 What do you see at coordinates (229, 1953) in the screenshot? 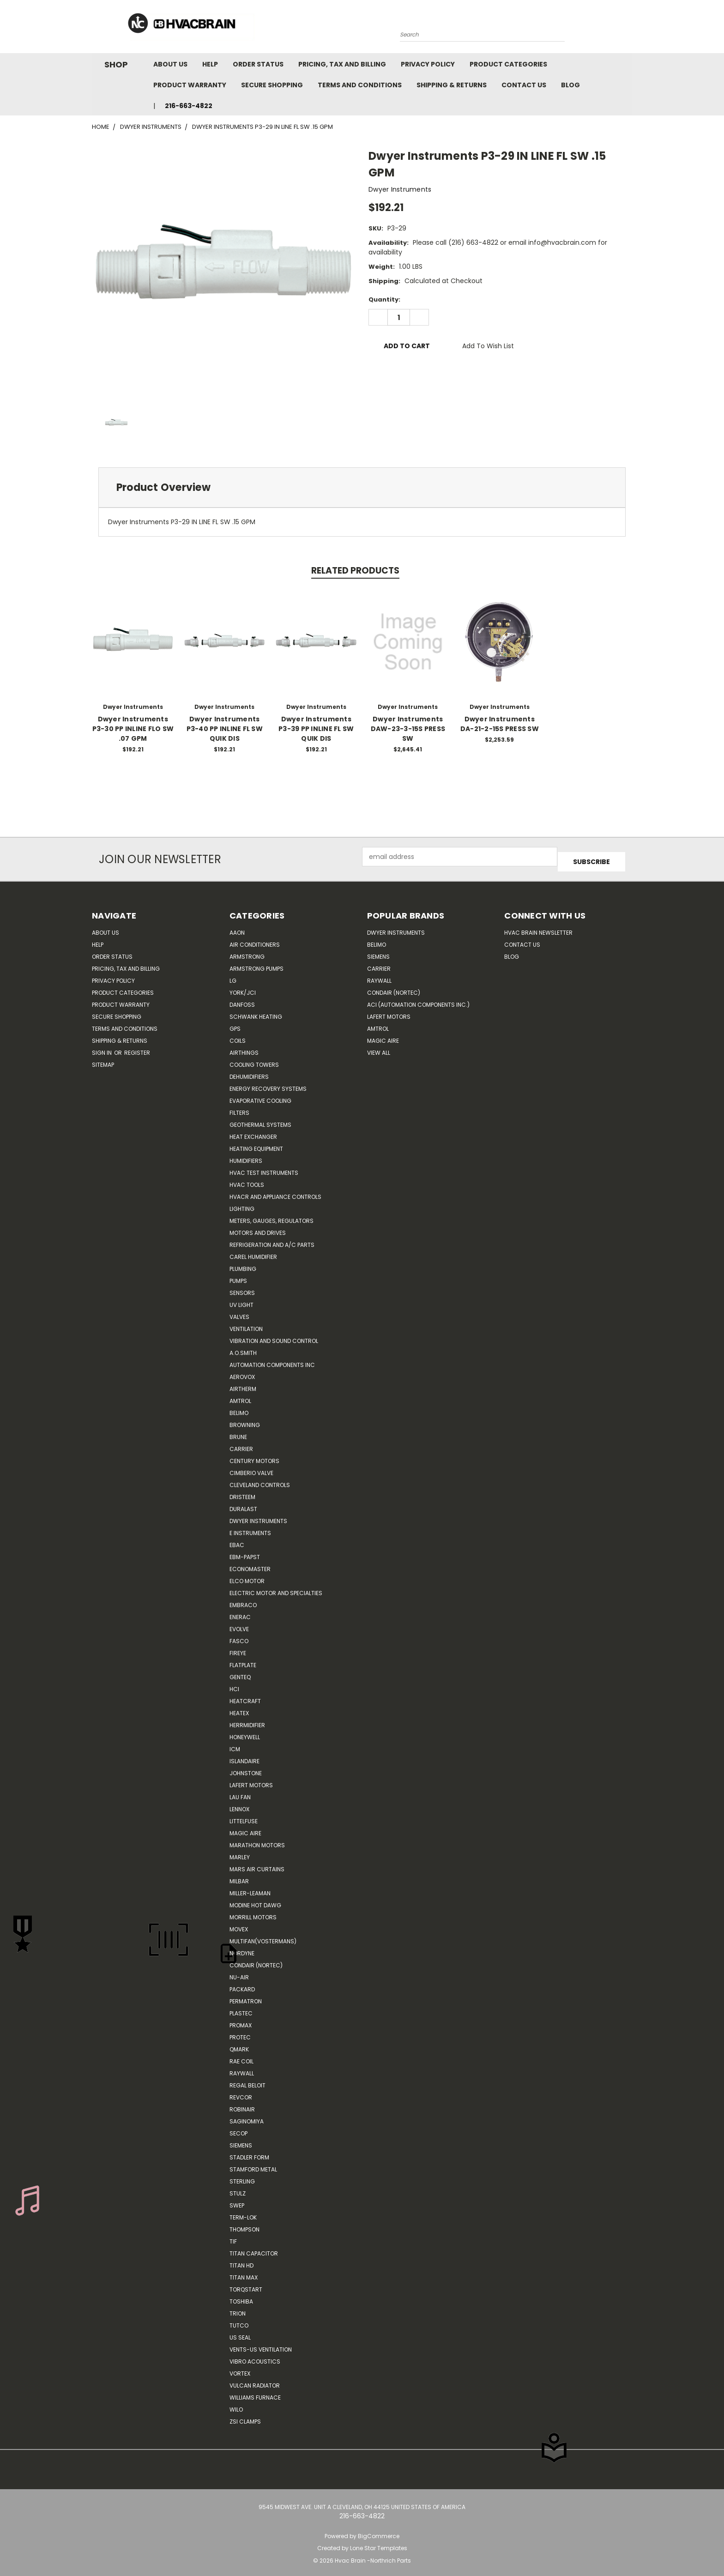
I see `create a new note or document` at bounding box center [229, 1953].